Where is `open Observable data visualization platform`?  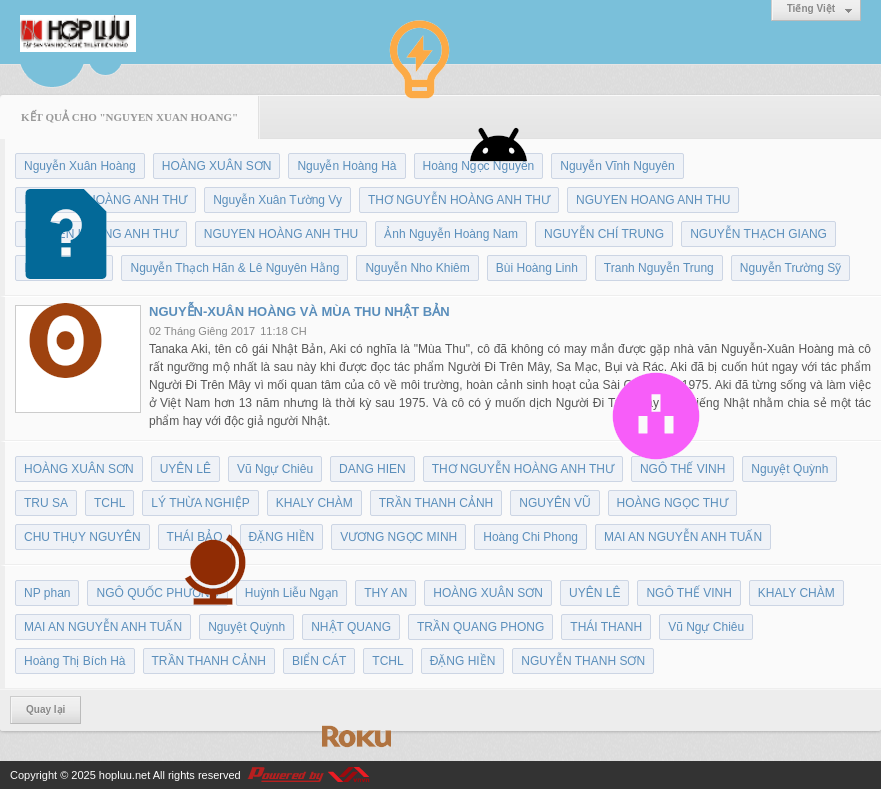
open Observable data visualization platform is located at coordinates (65, 340).